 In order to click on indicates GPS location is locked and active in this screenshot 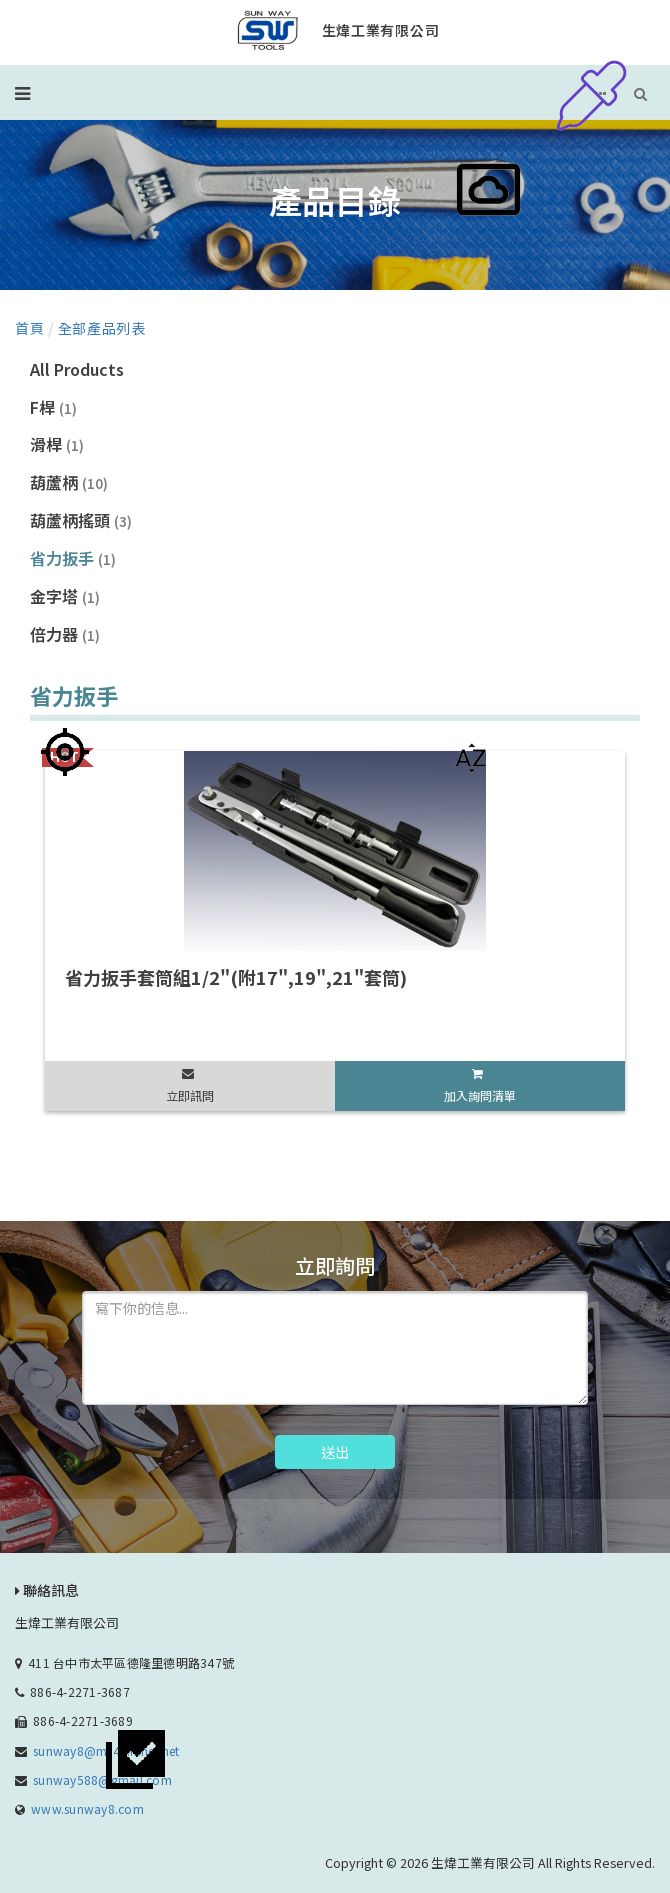, I will do `click(65, 752)`.